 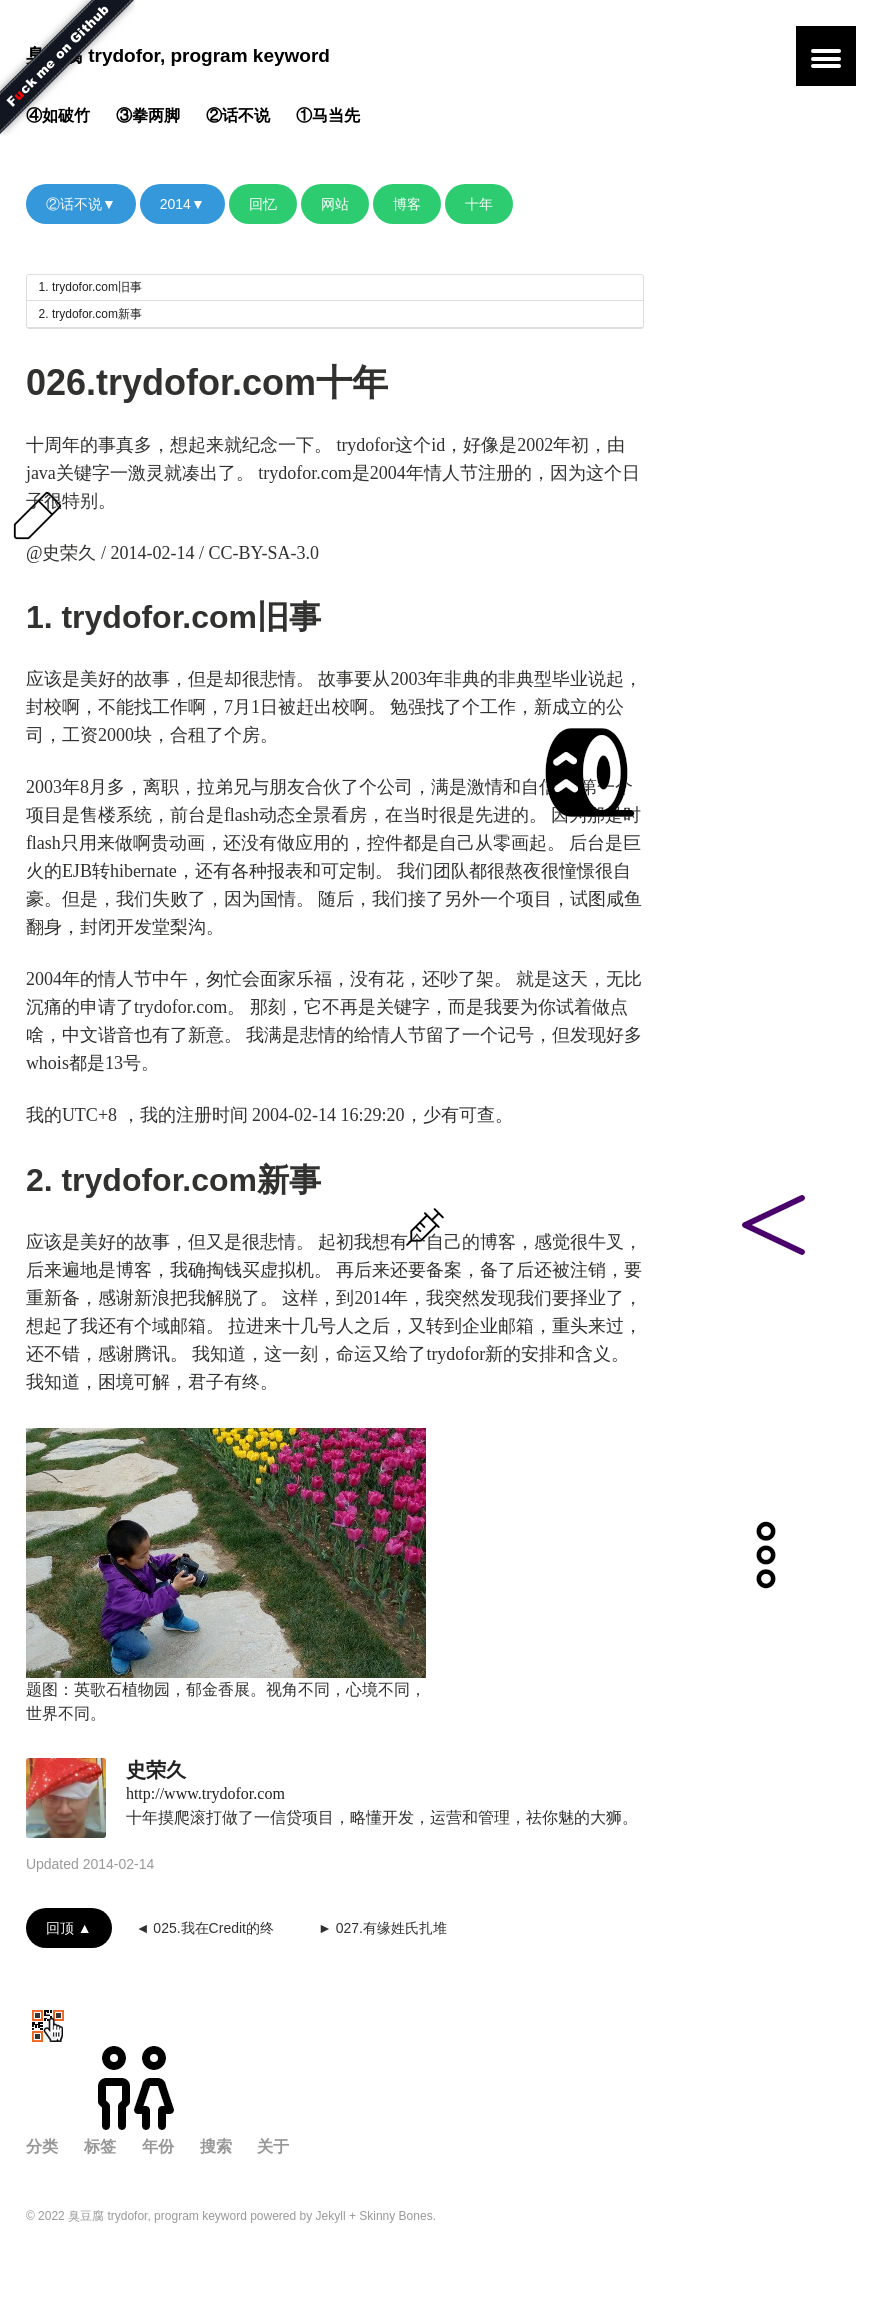 I want to click on view tire pressure or status, so click(x=586, y=772).